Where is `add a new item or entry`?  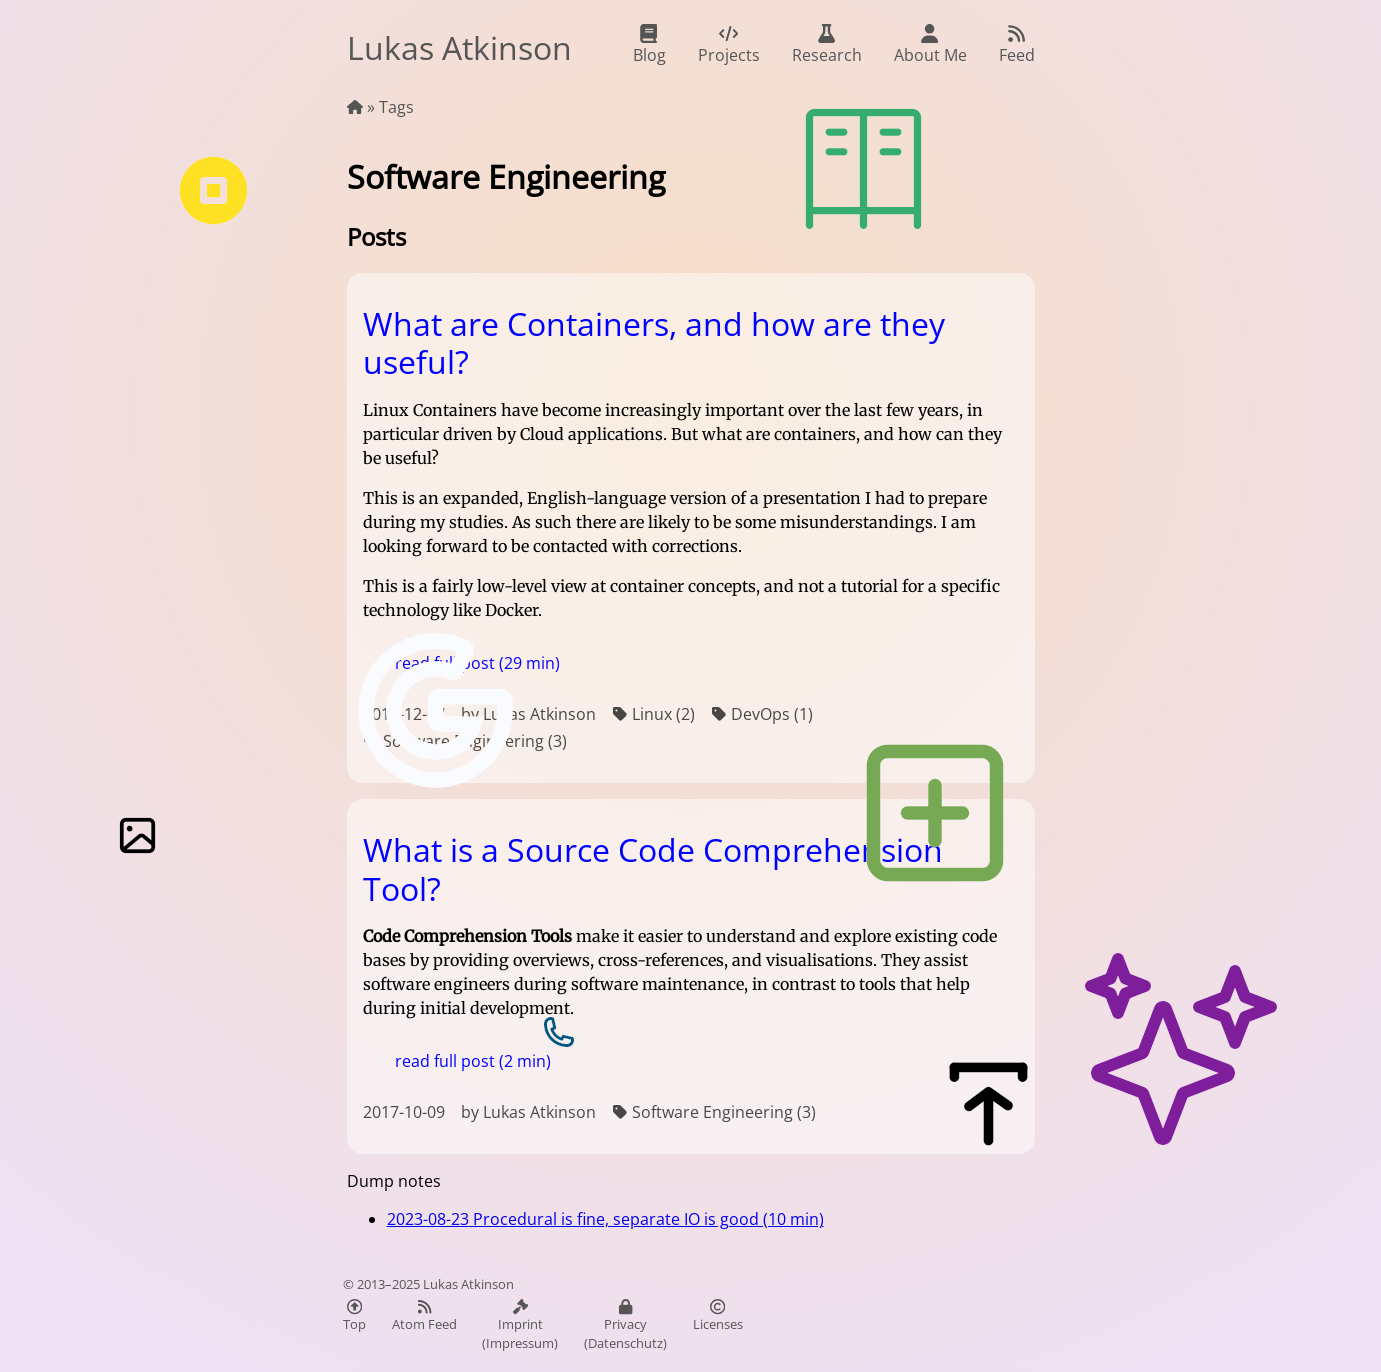
add a new item or entry is located at coordinates (935, 813).